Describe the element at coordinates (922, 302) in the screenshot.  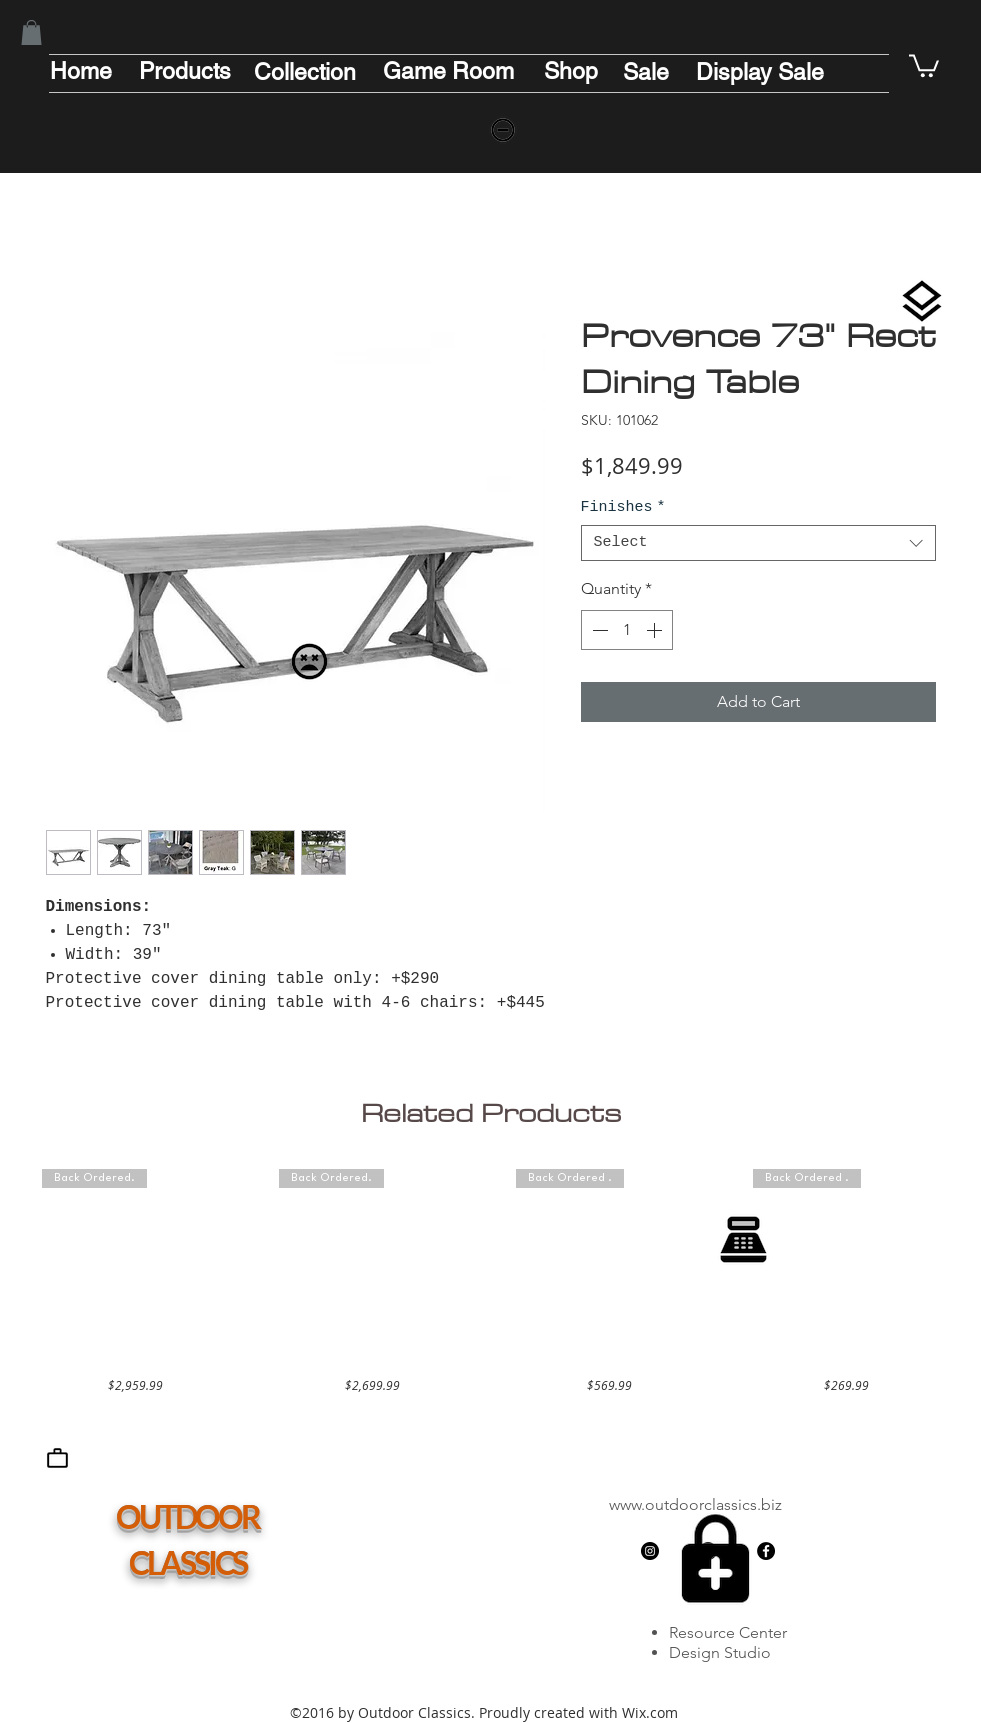
I see `toggle map layers on or off` at that location.